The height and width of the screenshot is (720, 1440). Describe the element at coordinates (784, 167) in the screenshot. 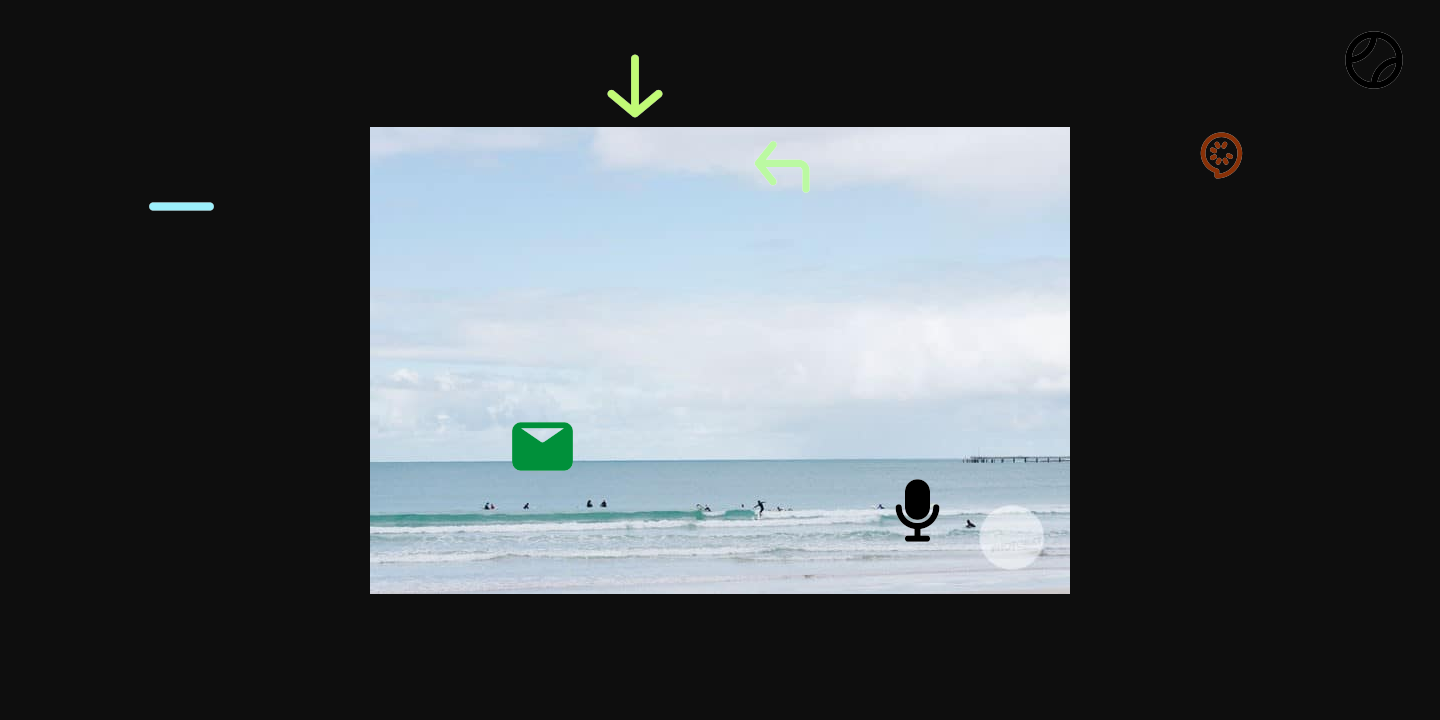

I see `go back to previous screen` at that location.